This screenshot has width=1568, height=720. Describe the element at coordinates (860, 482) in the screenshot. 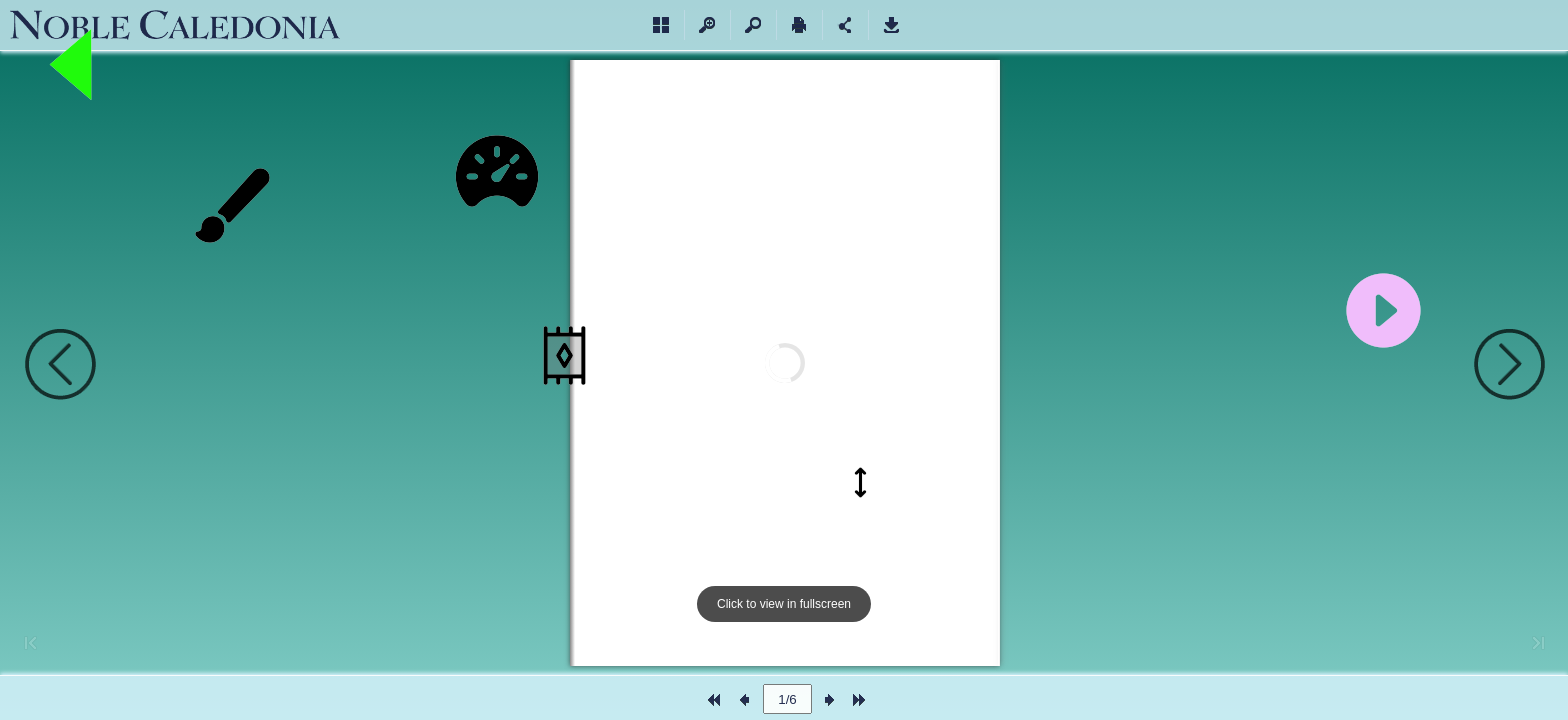

I see `adjust height or vertical size` at that location.